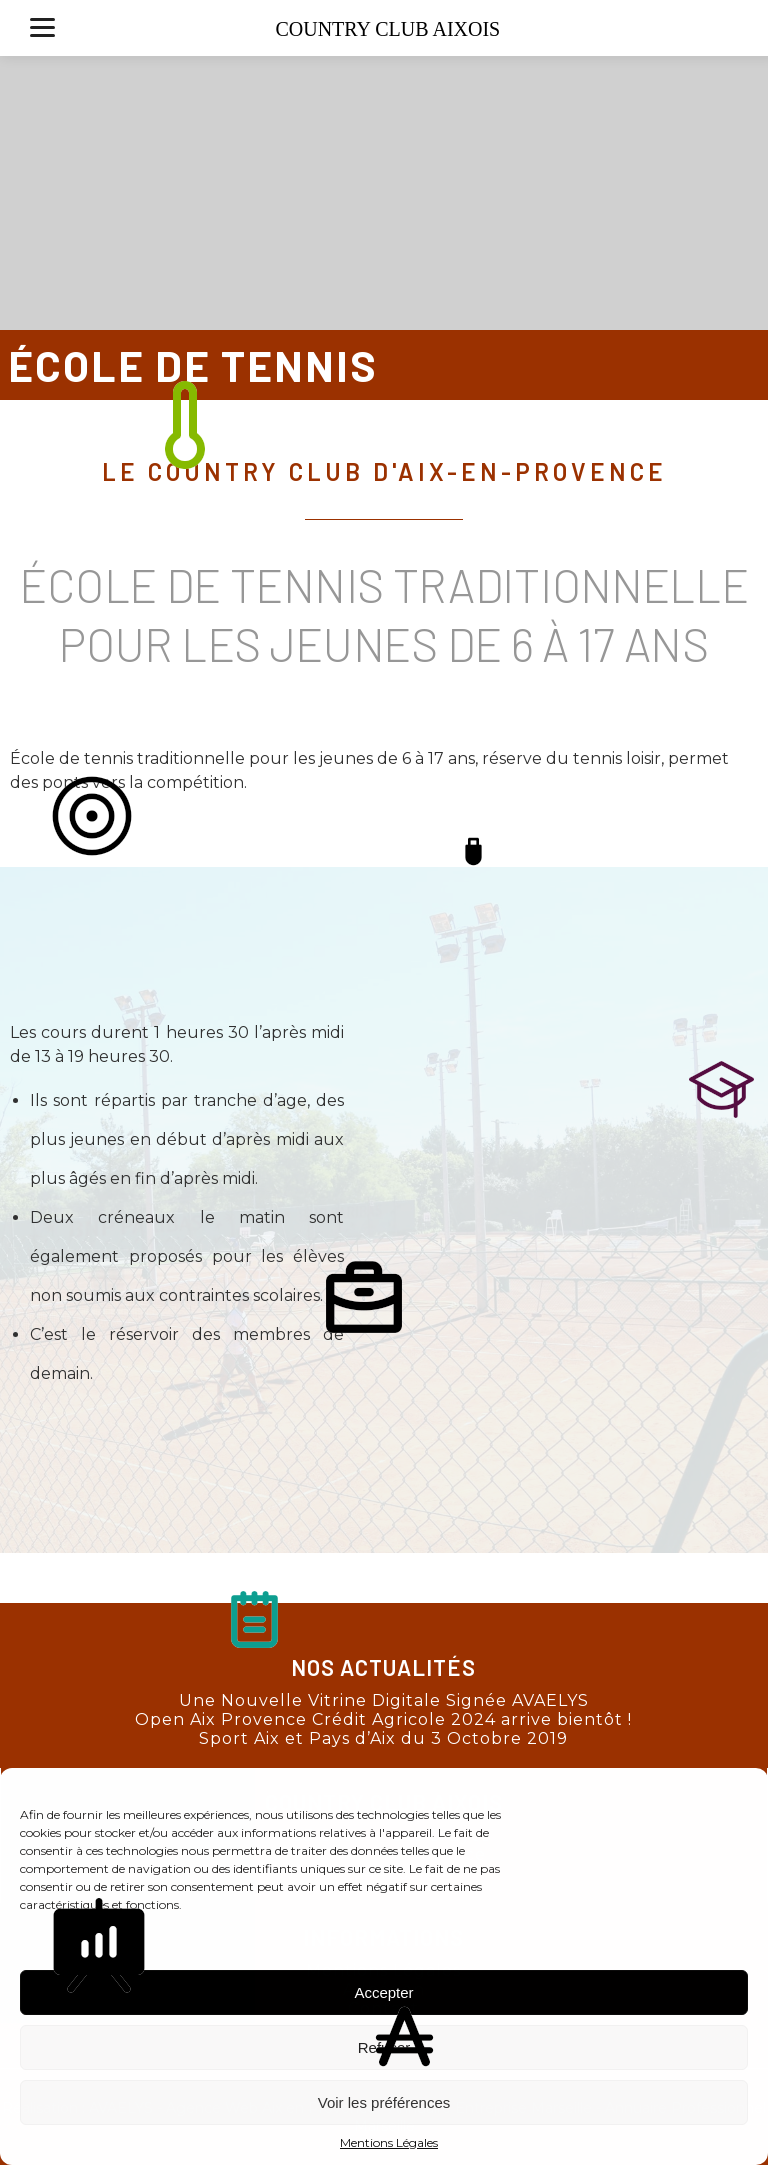 Image resolution: width=768 pixels, height=2165 pixels. Describe the element at coordinates (364, 1302) in the screenshot. I see `access work or business-related content` at that location.